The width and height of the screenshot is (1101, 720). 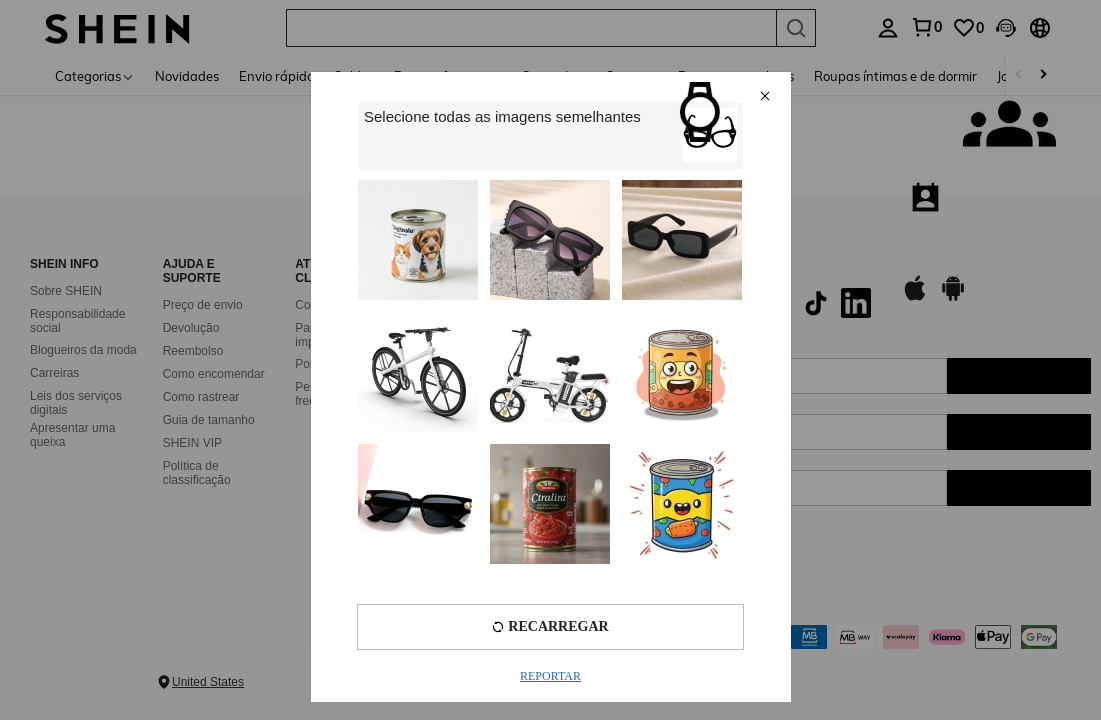 I want to click on view or manage groups, so click(x=1009, y=123).